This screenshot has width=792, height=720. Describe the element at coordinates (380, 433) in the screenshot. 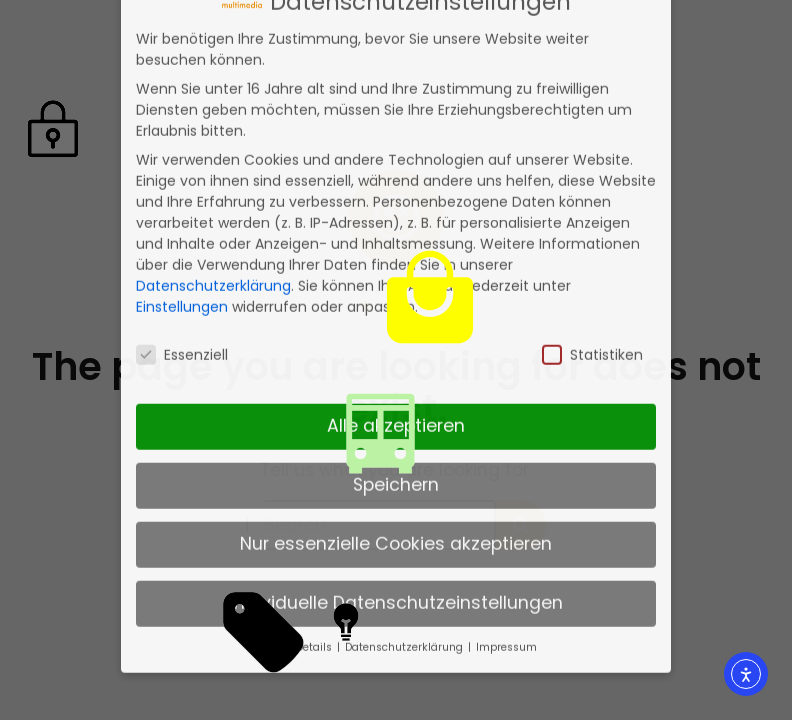

I see `view public transit options` at that location.